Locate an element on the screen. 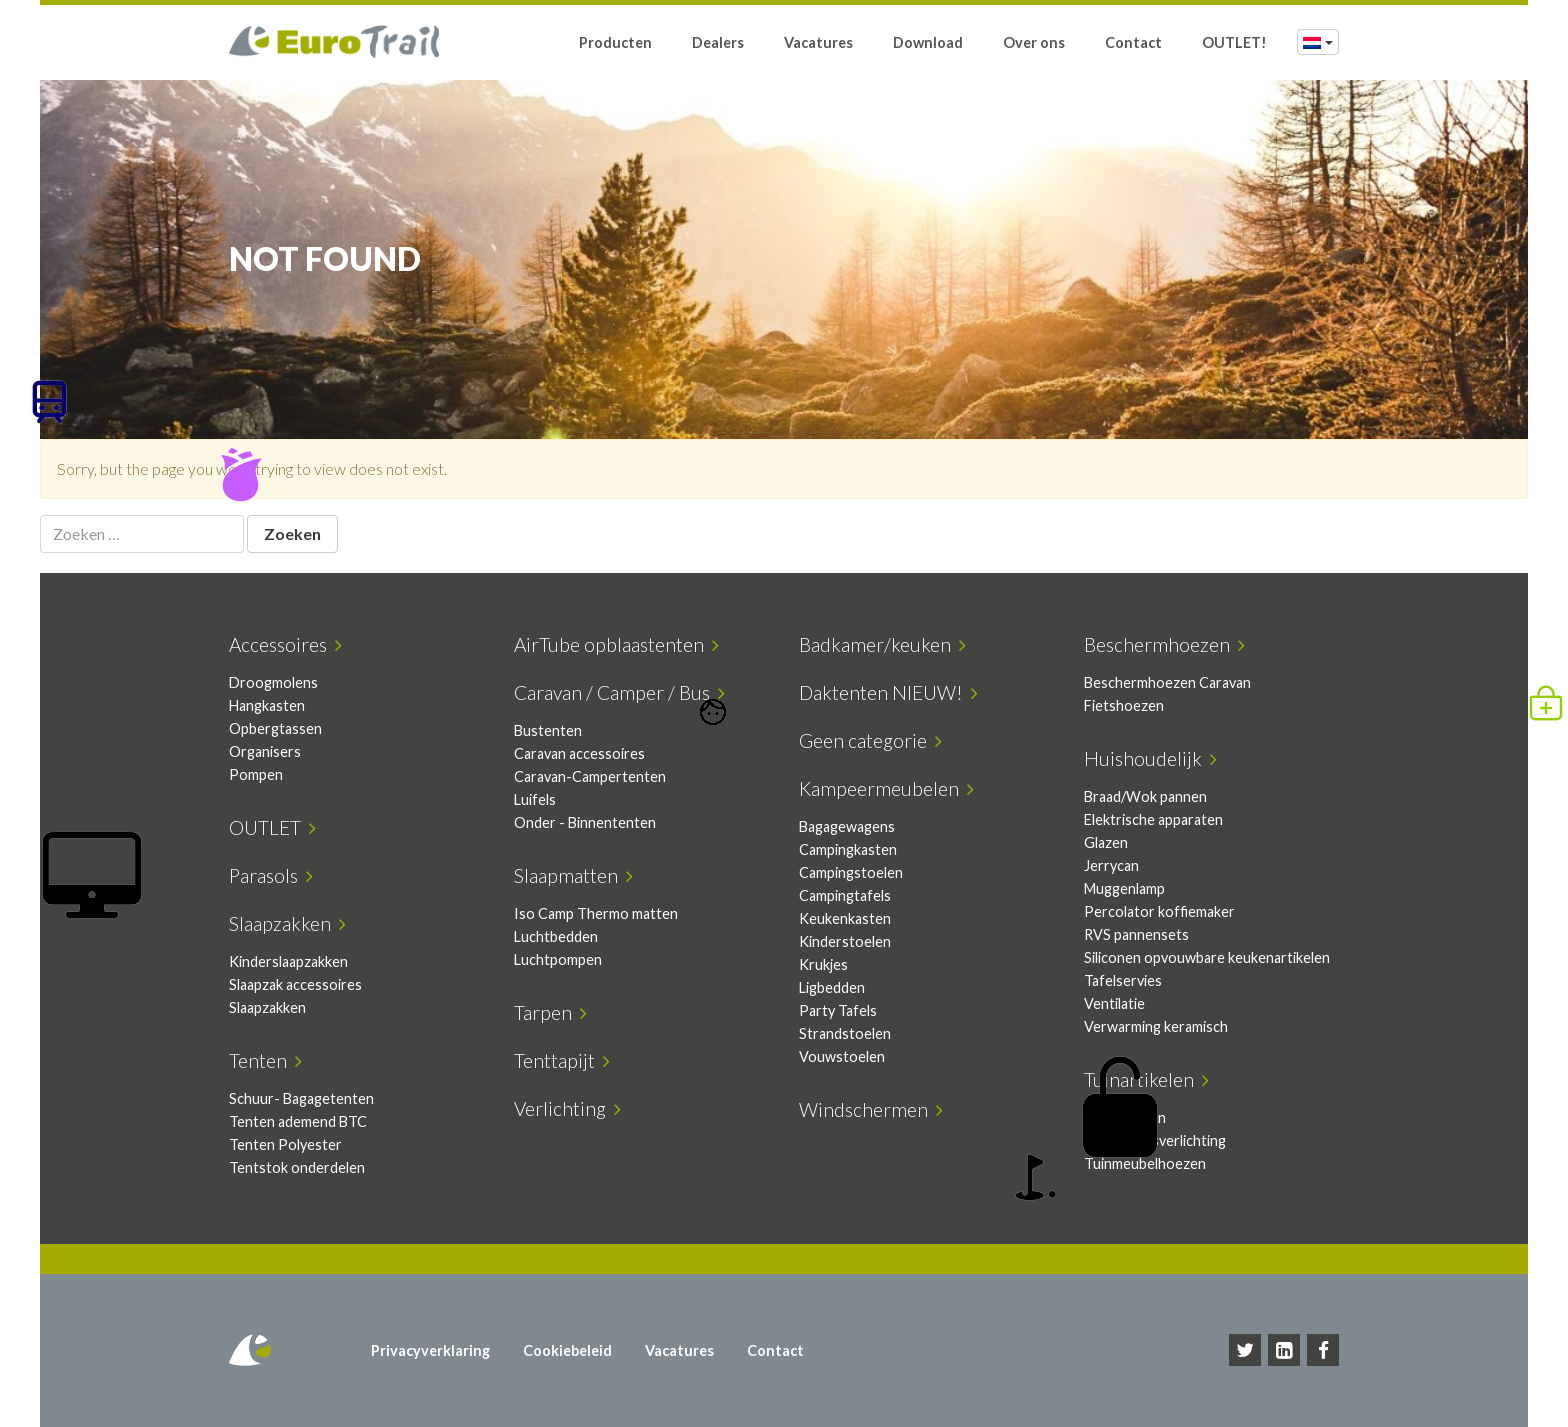 The height and width of the screenshot is (1427, 1568). add item to shopping bag is located at coordinates (1546, 703).